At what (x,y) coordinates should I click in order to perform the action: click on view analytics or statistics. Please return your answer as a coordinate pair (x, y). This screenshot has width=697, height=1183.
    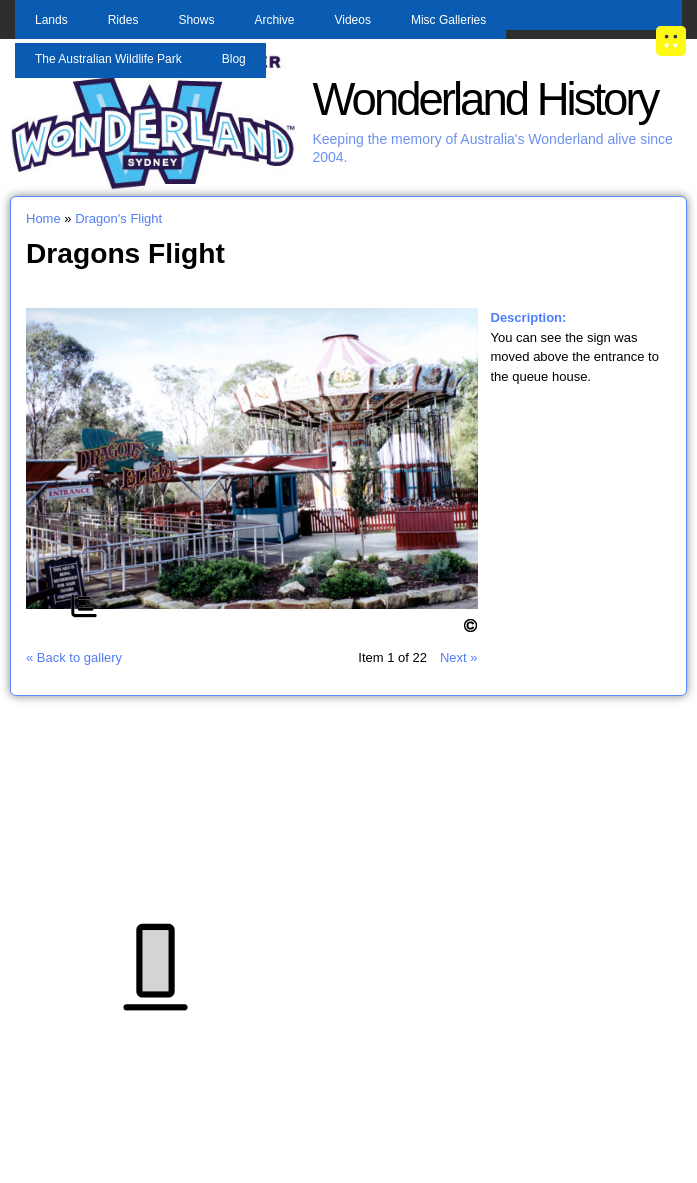
    Looking at the image, I should click on (84, 606).